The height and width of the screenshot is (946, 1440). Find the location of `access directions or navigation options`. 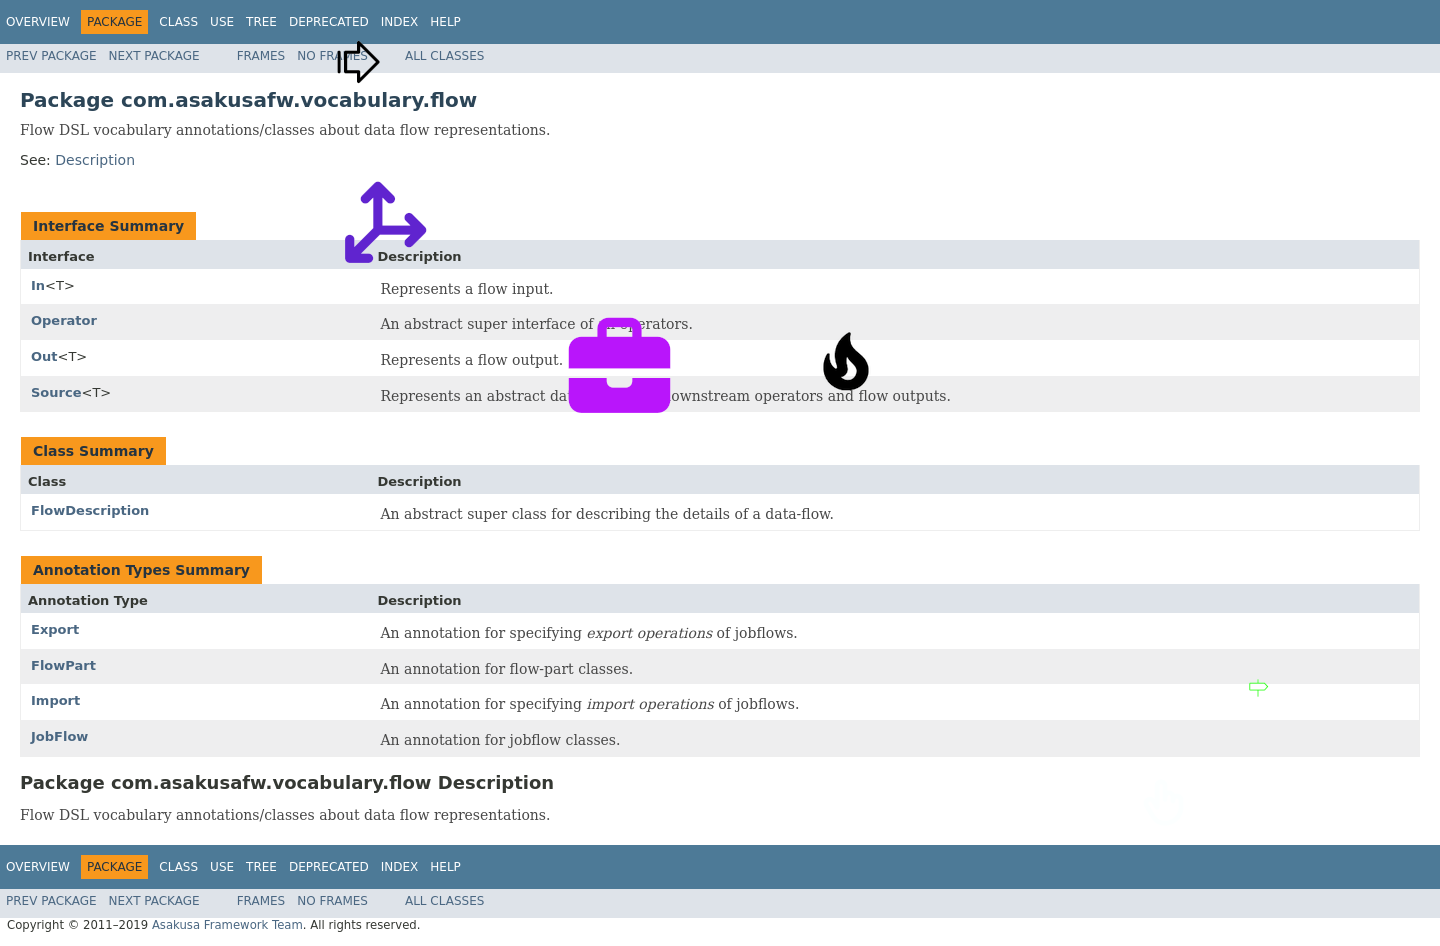

access directions or navigation options is located at coordinates (1258, 688).